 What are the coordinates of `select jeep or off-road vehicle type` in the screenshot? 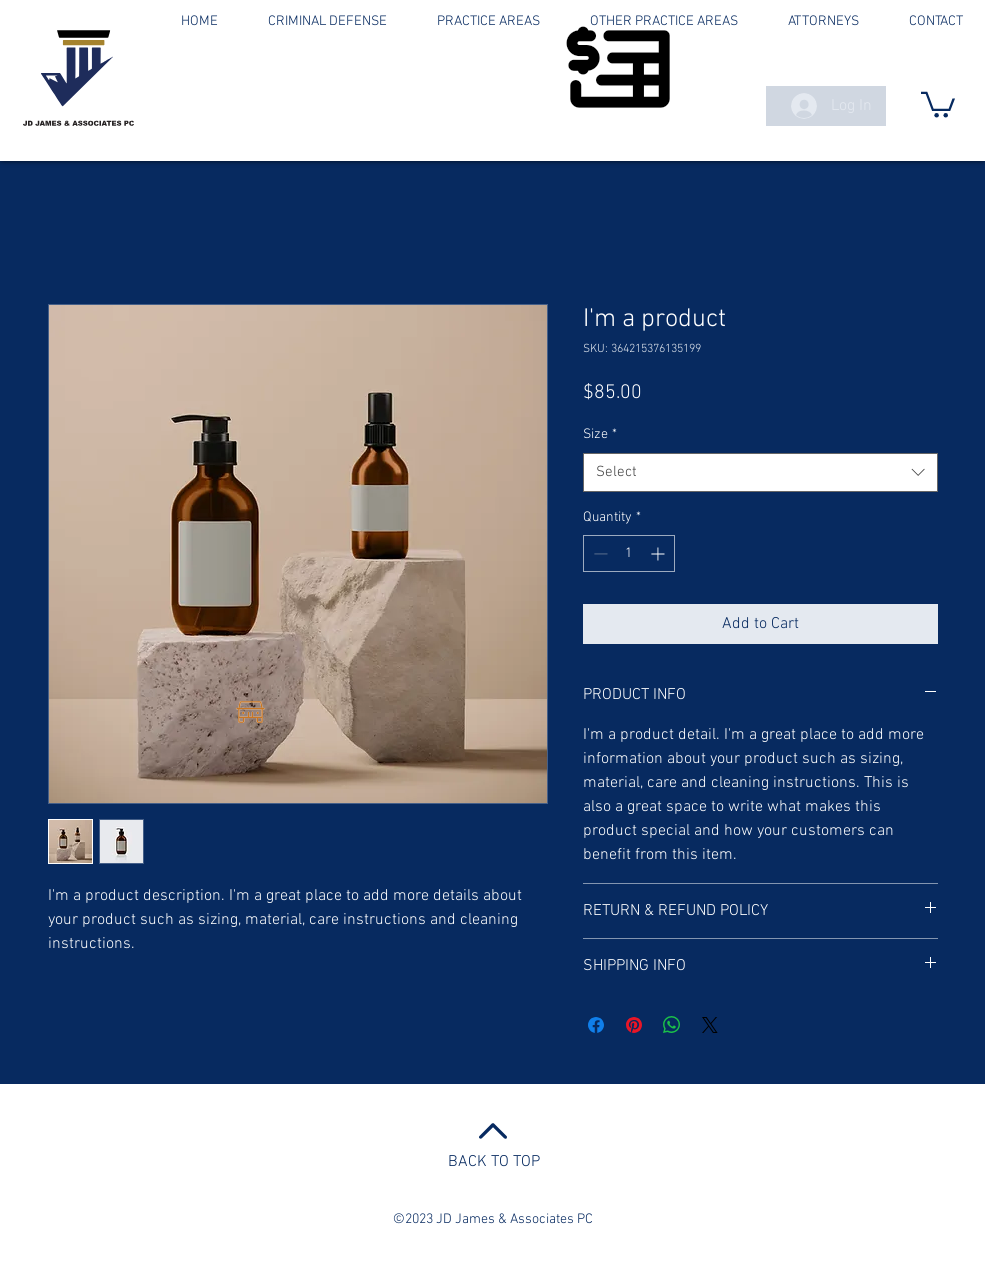 It's located at (250, 712).